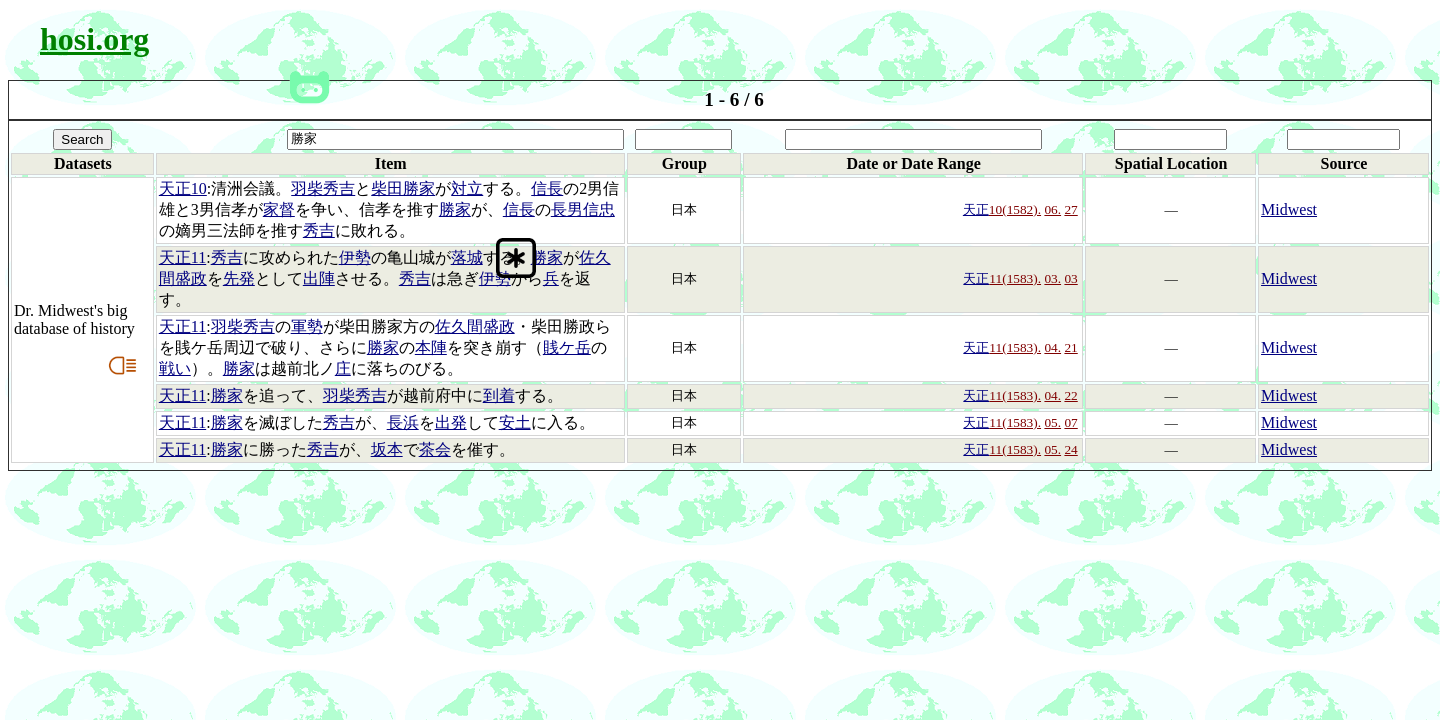  I want to click on access API keys or secrets, so click(516, 258).